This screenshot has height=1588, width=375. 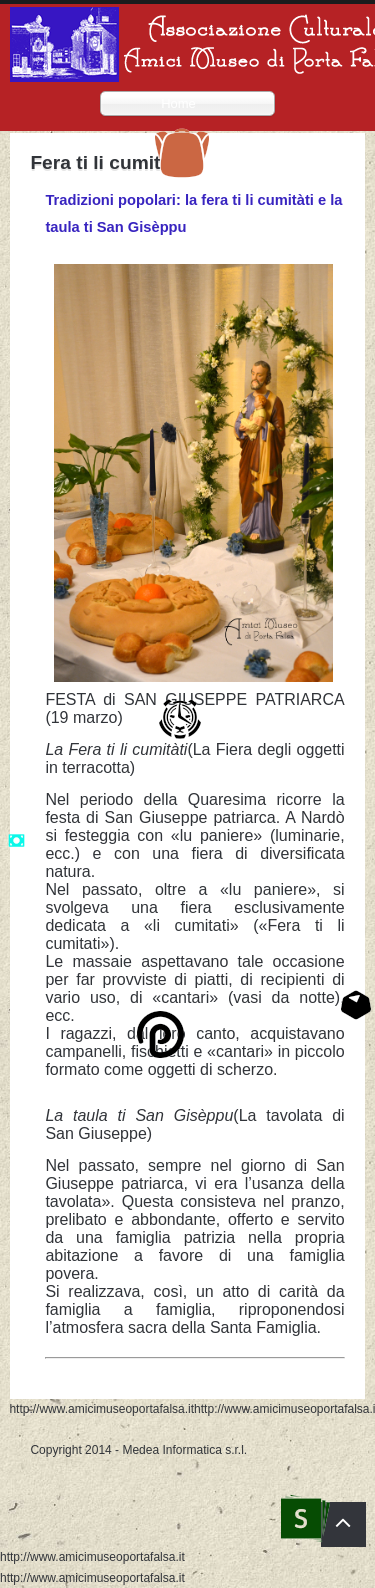 I want to click on processwire CMS logo, so click(x=160, y=1034).